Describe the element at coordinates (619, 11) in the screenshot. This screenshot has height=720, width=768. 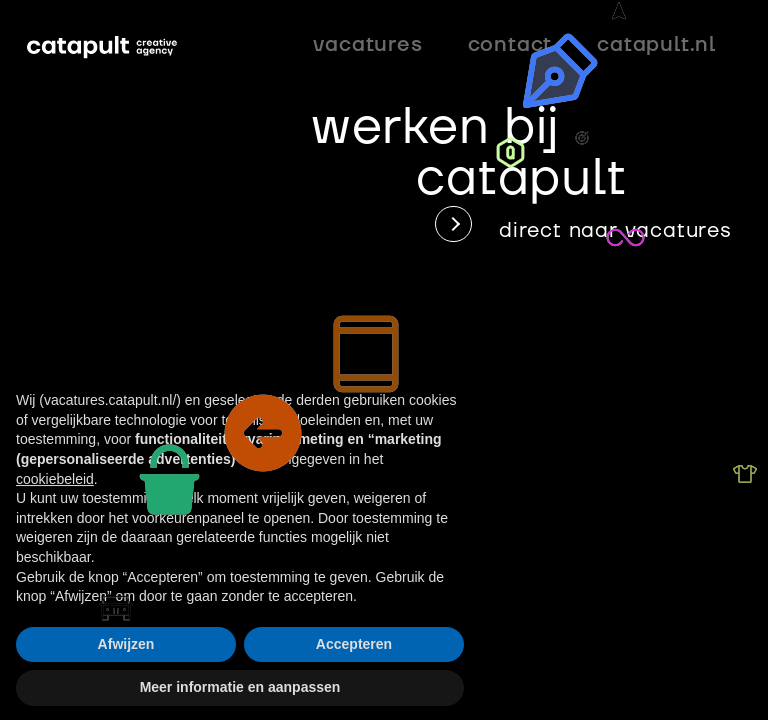
I see `start navigation to destination` at that location.